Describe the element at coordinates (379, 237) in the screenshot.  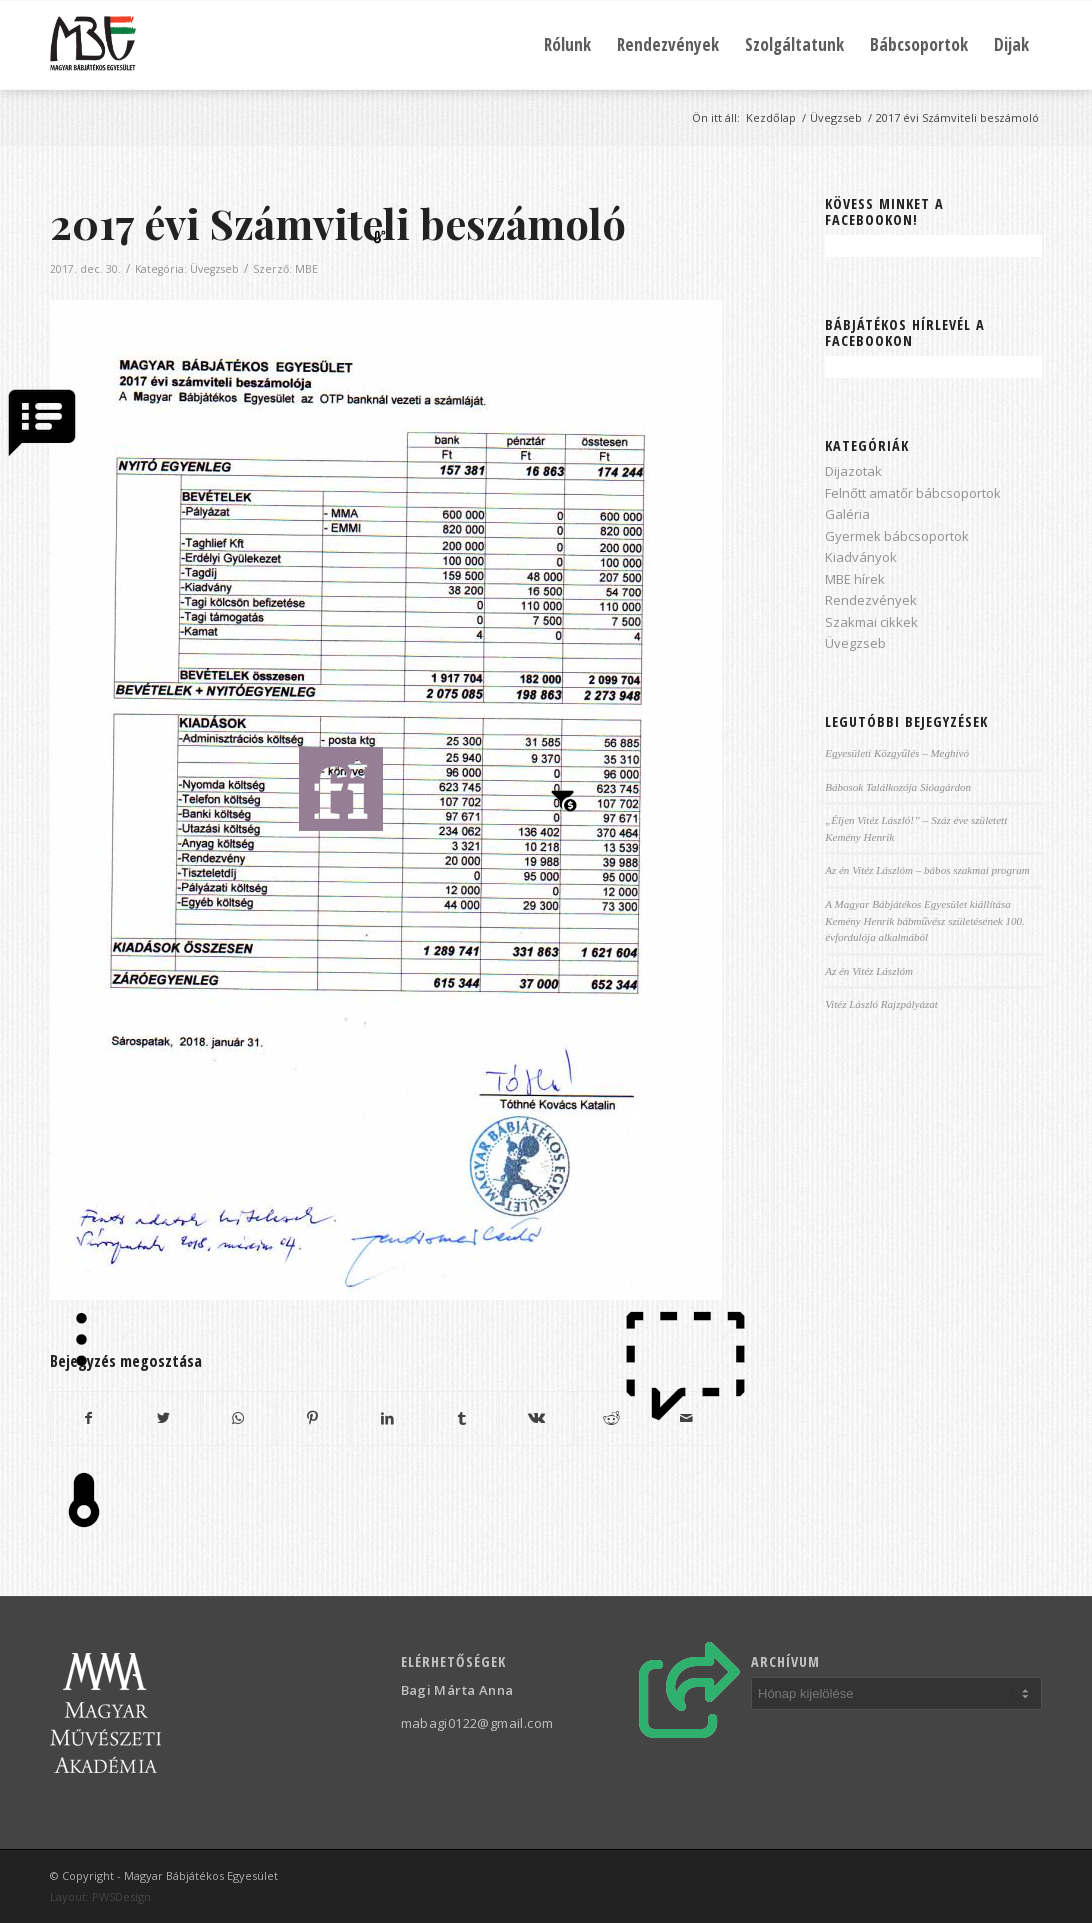
I see `indicates high temperature reading` at that location.